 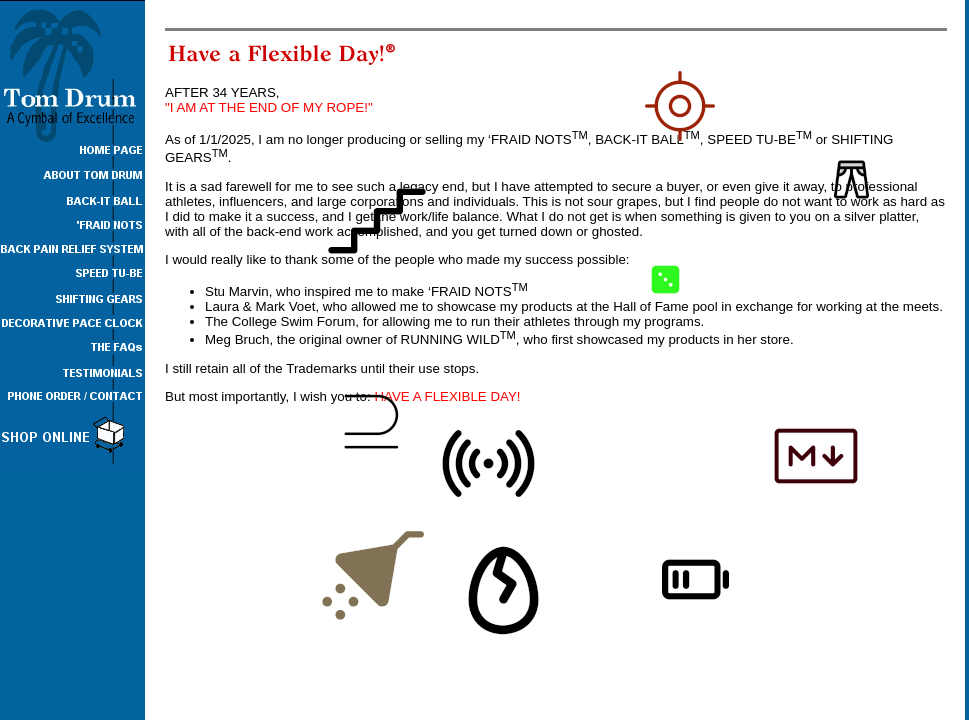 What do you see at coordinates (680, 106) in the screenshot?
I see `center map on current location` at bounding box center [680, 106].